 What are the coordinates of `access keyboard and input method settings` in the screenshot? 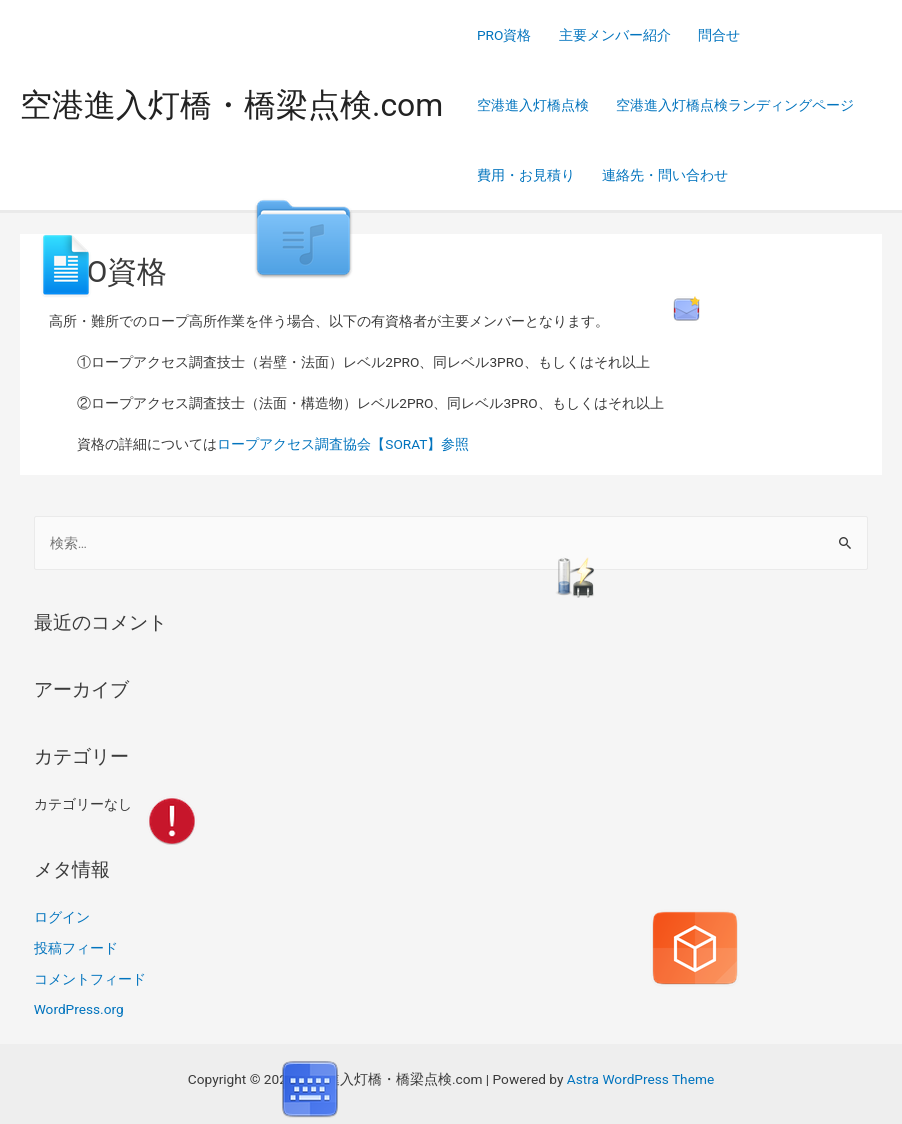 It's located at (310, 1089).